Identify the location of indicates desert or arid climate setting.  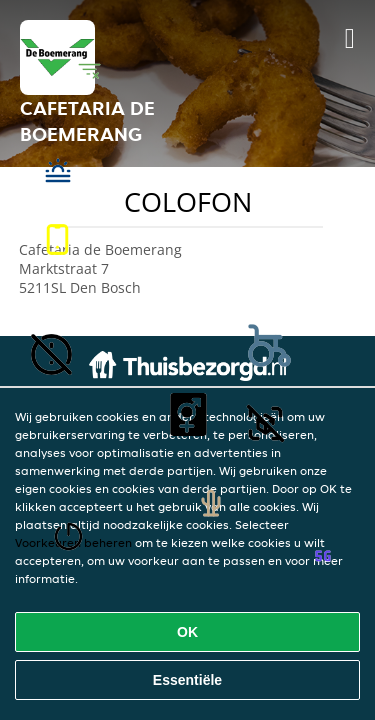
(211, 503).